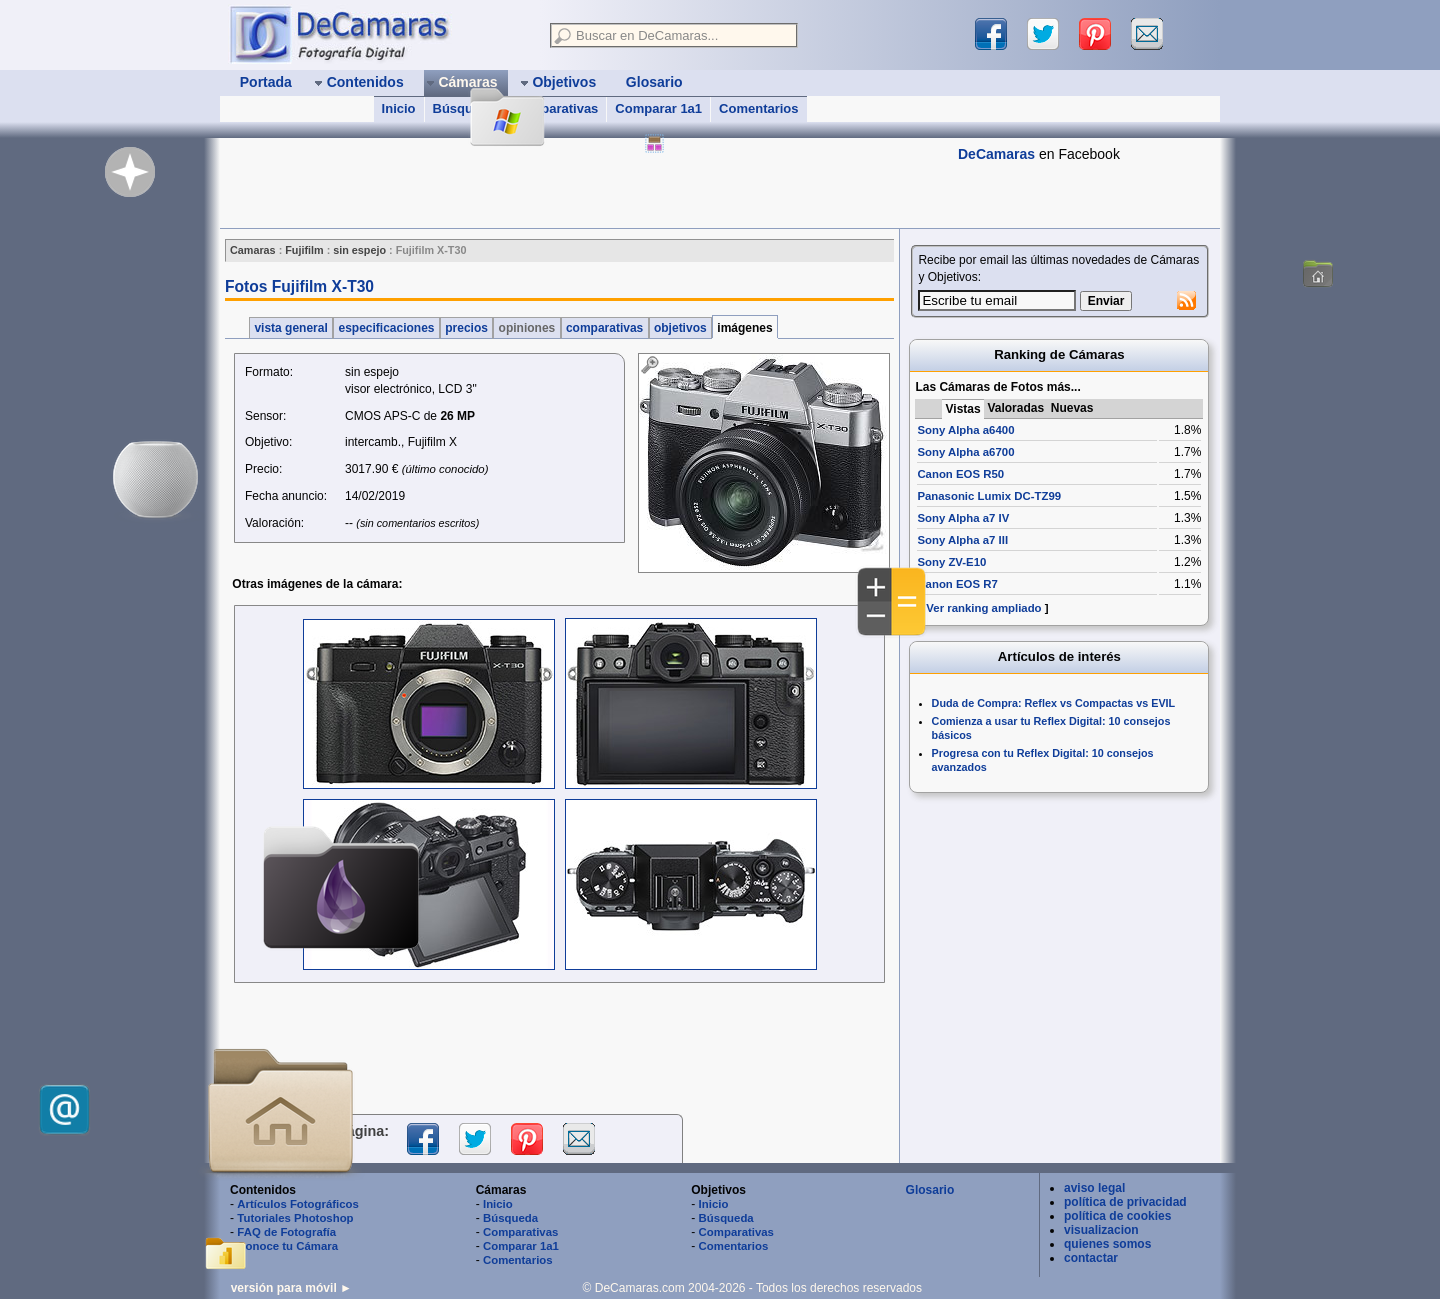 This screenshot has height=1299, width=1440. What do you see at coordinates (64, 1109) in the screenshot?
I see `access online accounts settings` at bounding box center [64, 1109].